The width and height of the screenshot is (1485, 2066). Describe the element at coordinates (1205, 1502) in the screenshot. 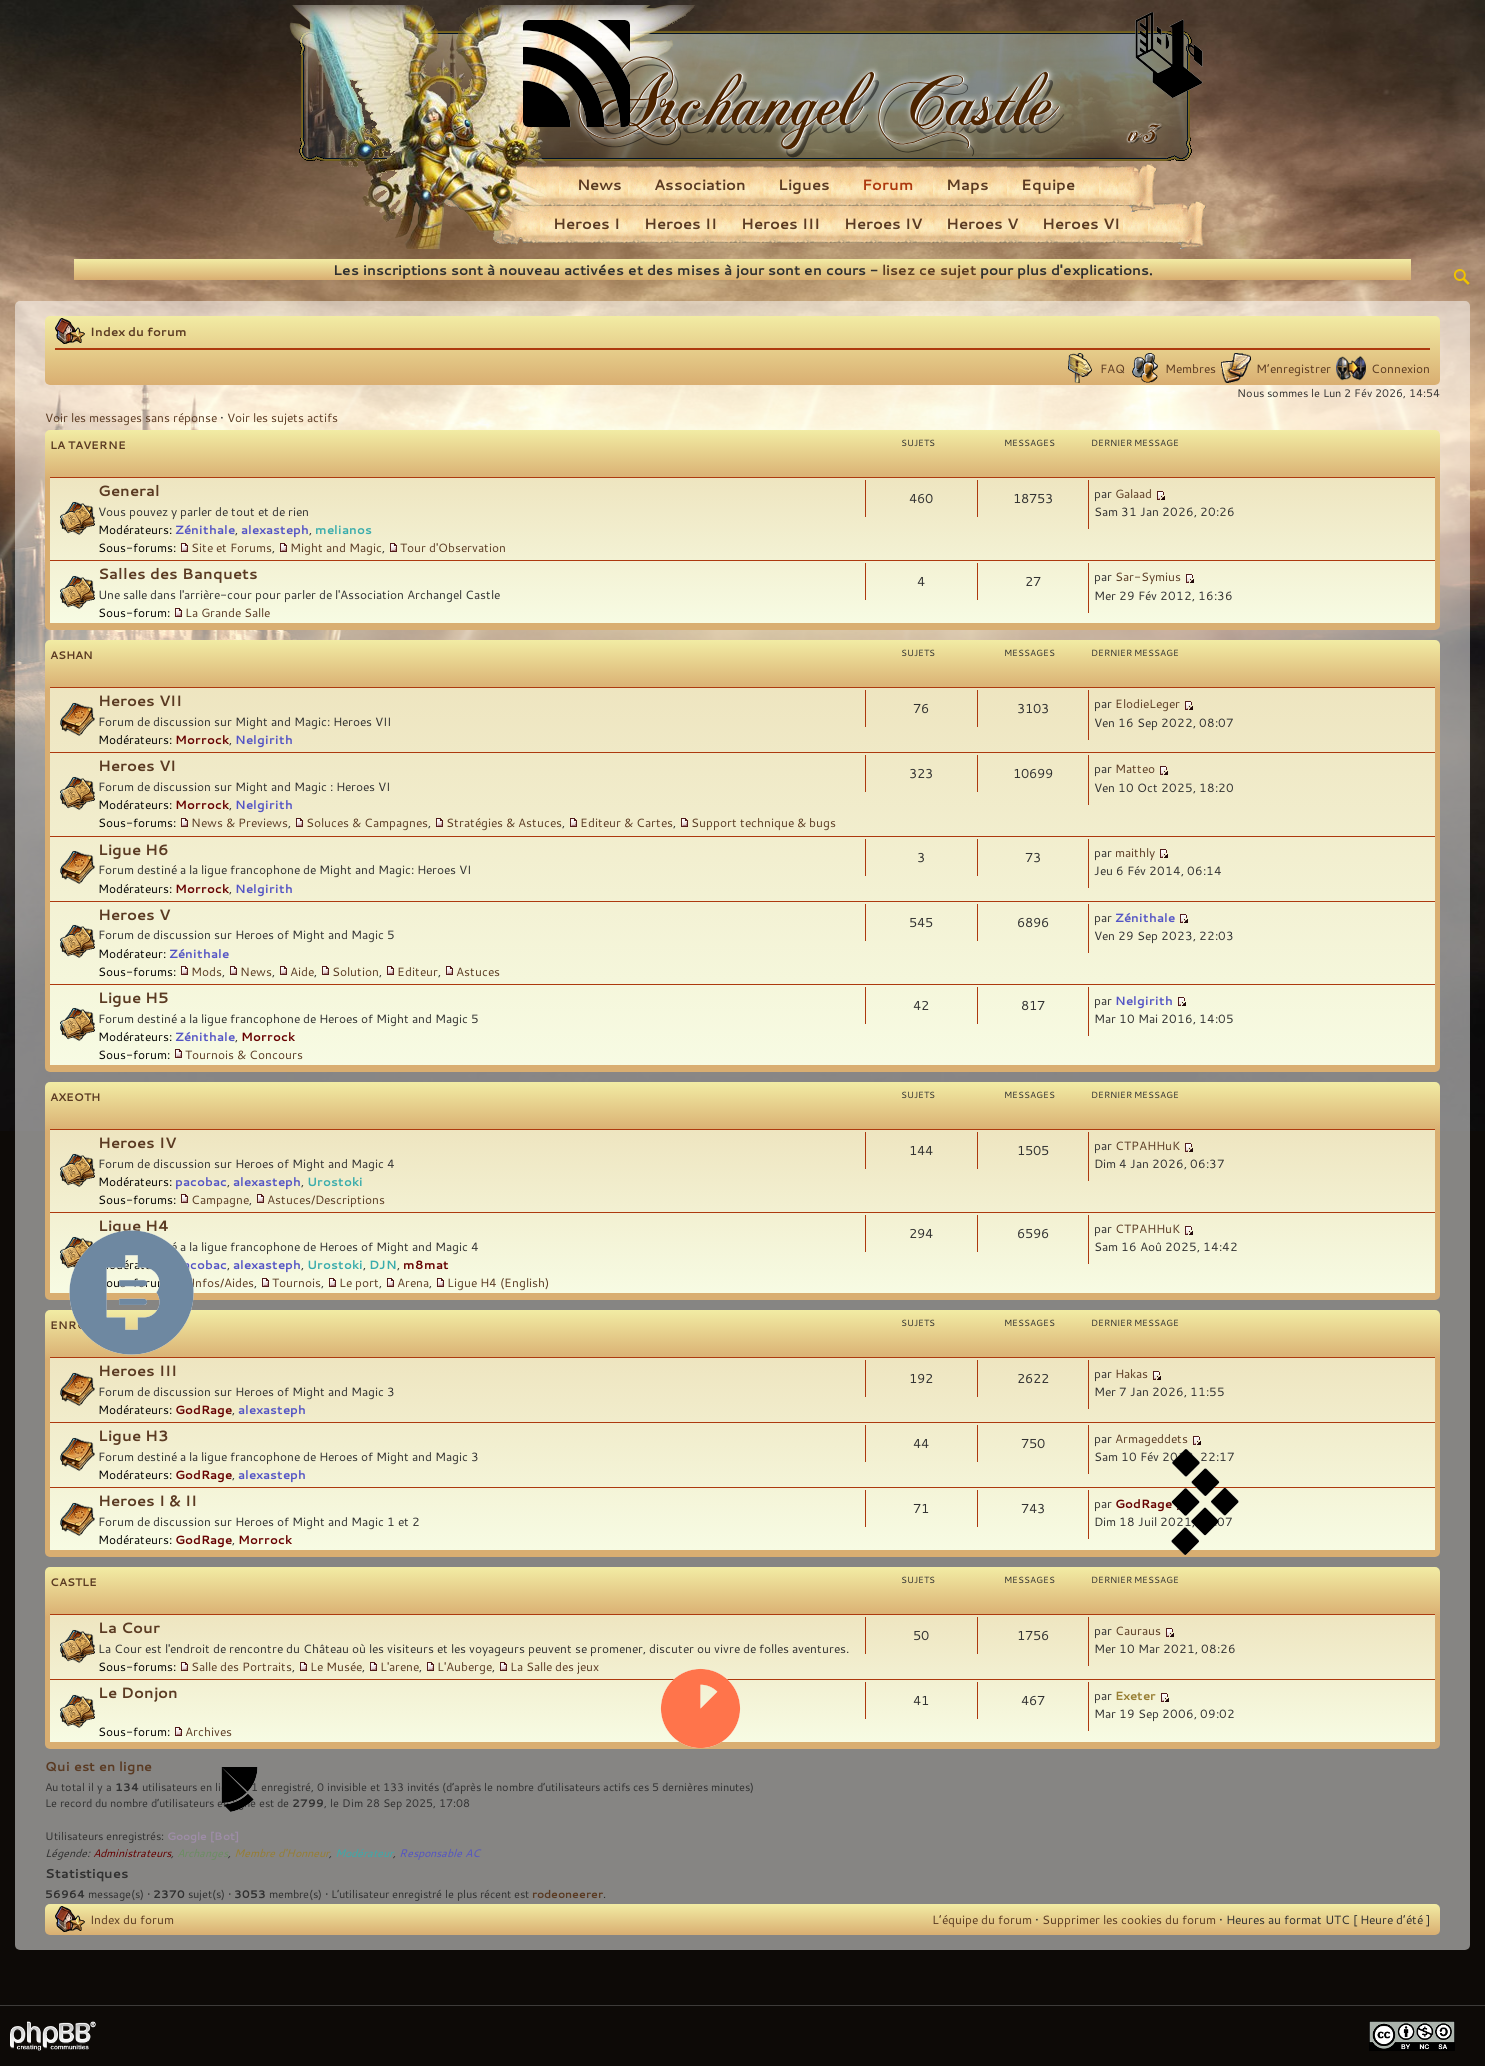

I see `open TestRail test management platform` at that location.